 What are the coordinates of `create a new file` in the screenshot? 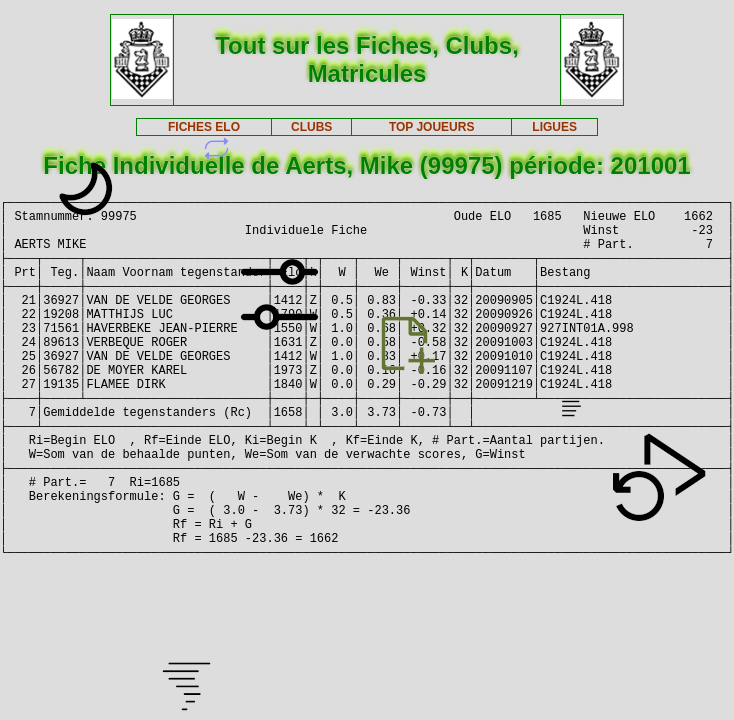 It's located at (404, 343).